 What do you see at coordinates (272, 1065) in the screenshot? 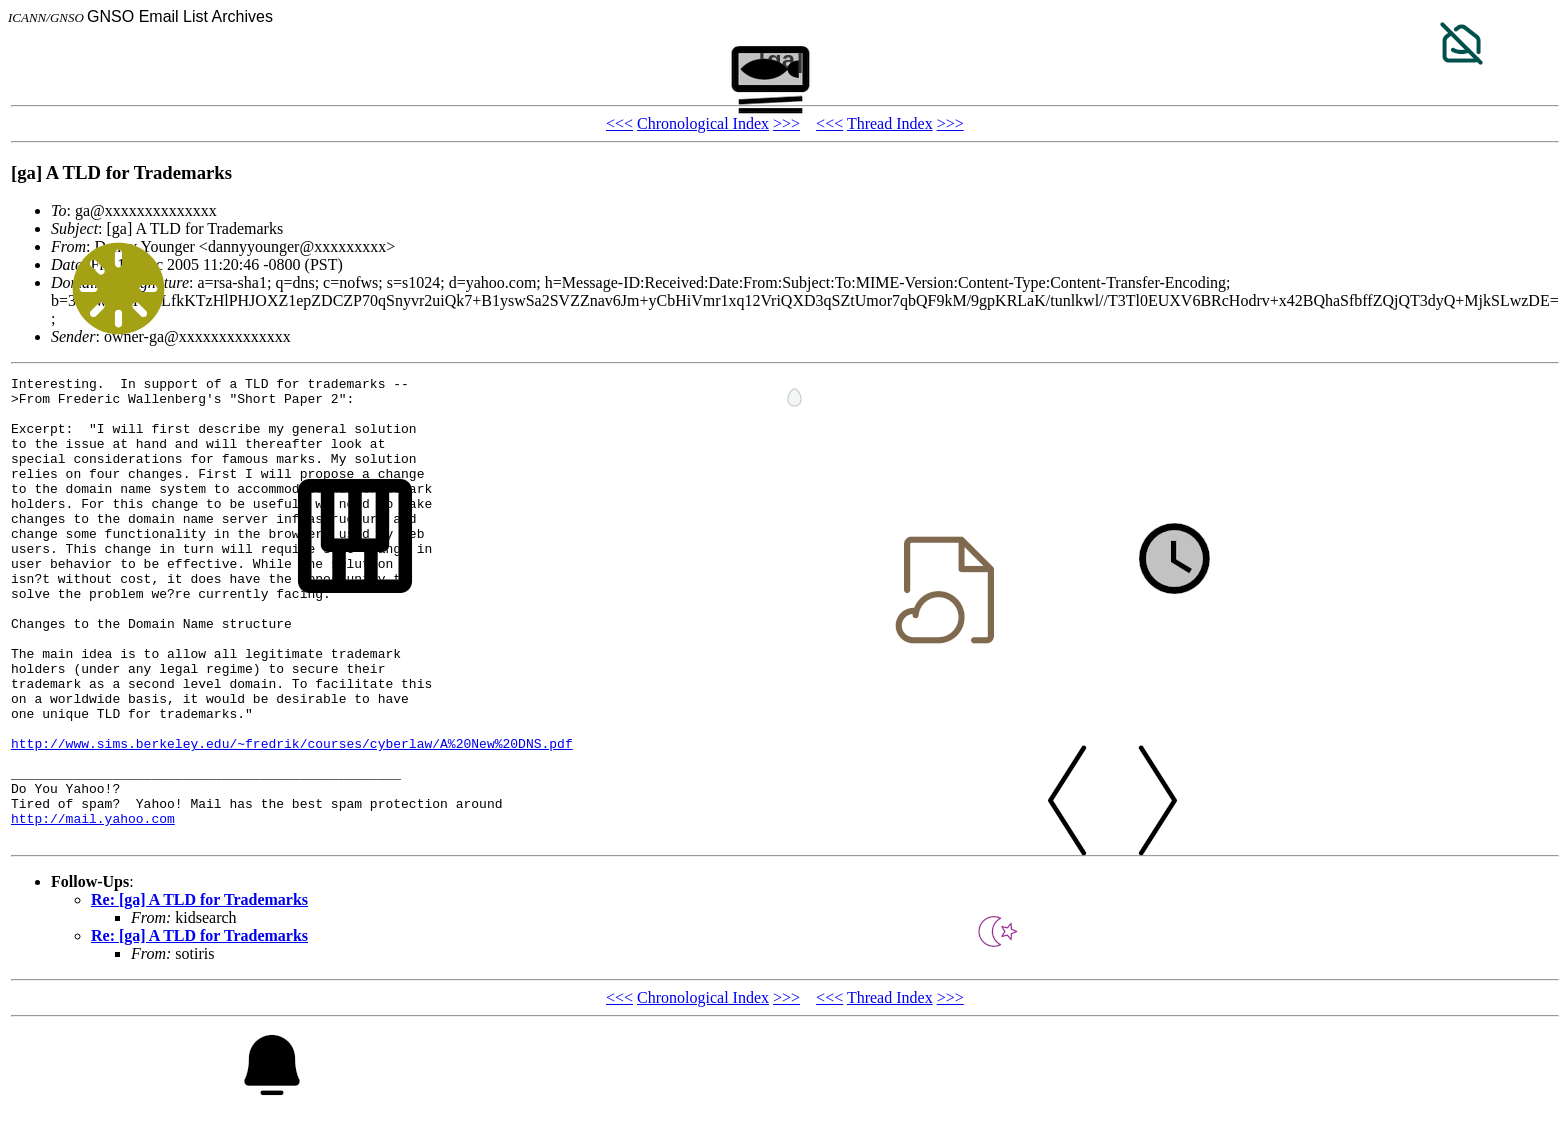
I see `view notifications` at bounding box center [272, 1065].